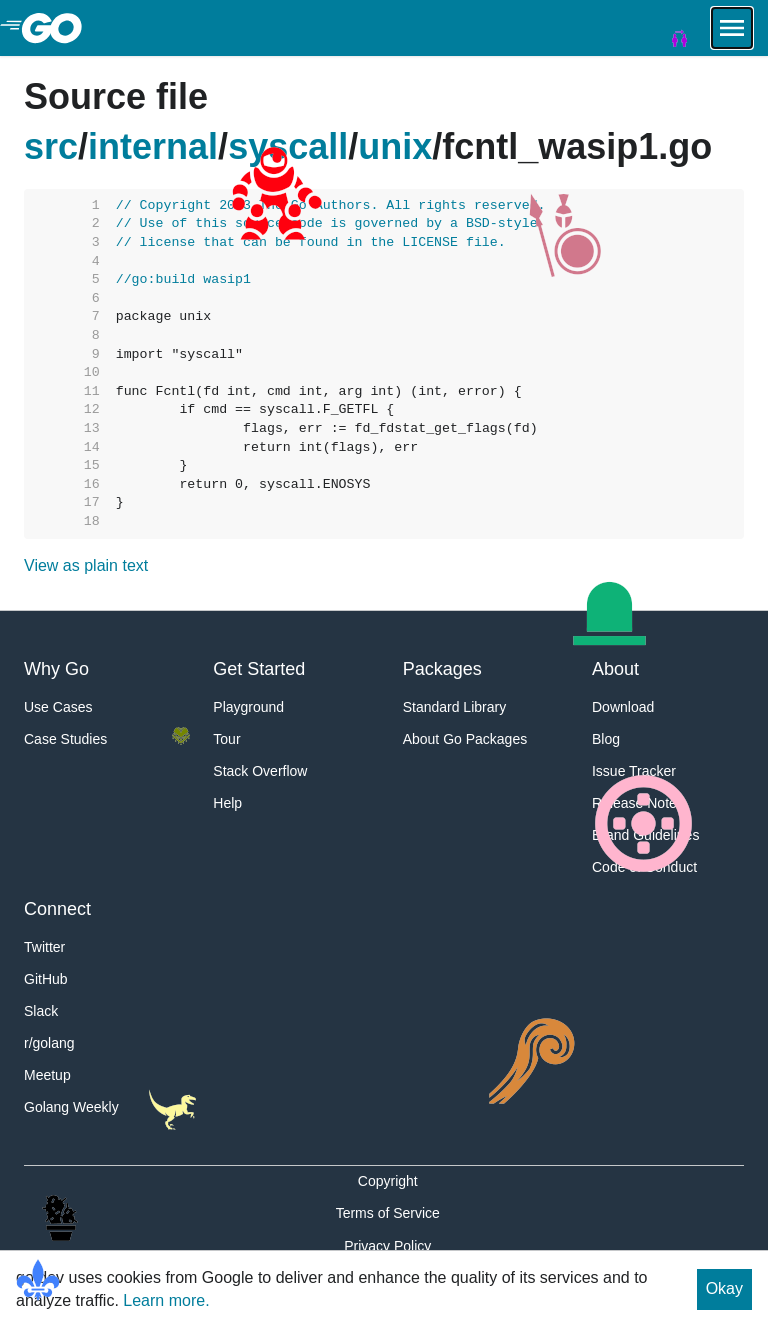  I want to click on select spartan warrior class or faction, so click(561, 234).